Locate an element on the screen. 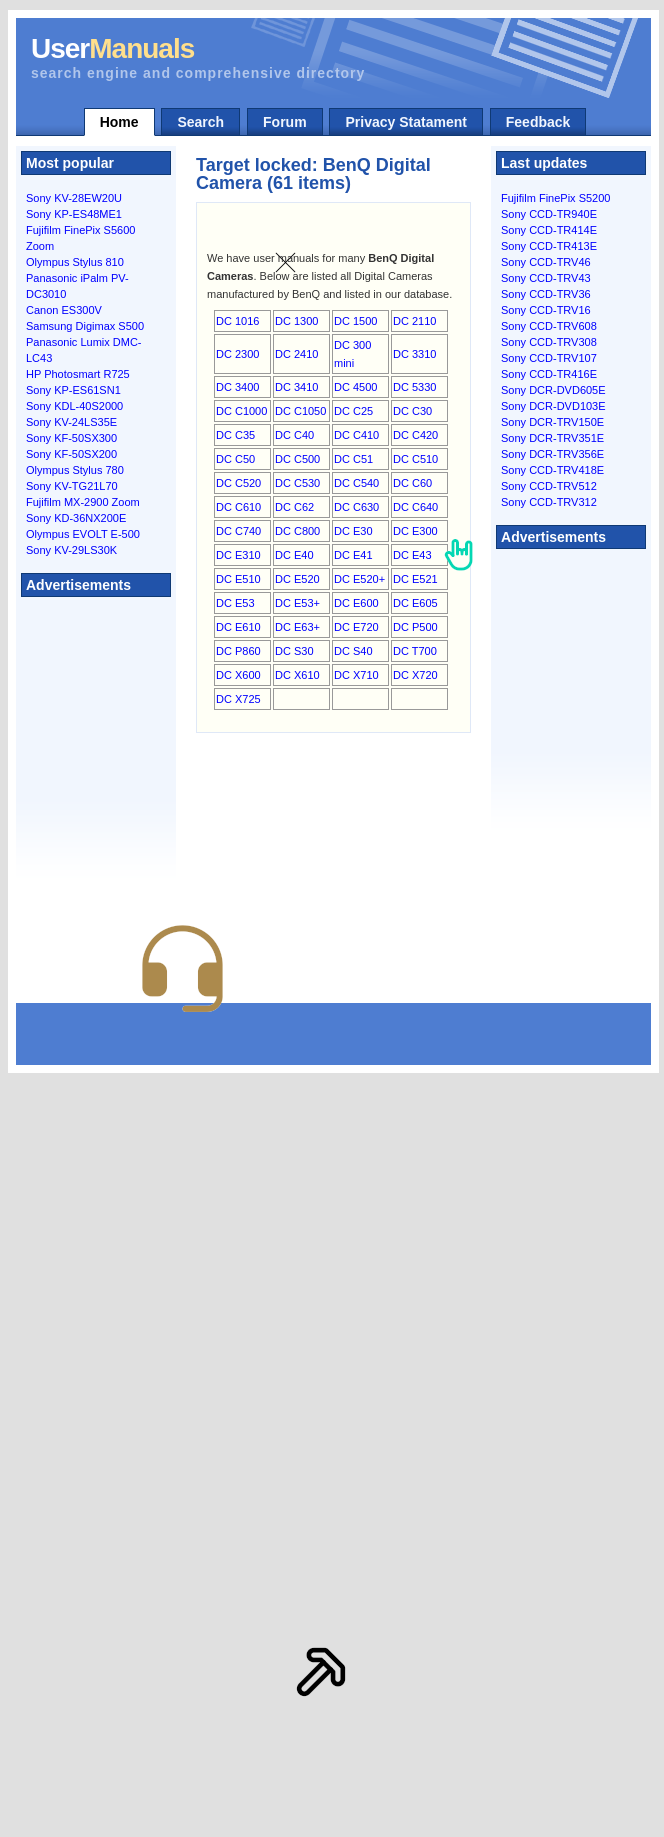 The image size is (664, 1837). close a window or dialog is located at coordinates (285, 262).